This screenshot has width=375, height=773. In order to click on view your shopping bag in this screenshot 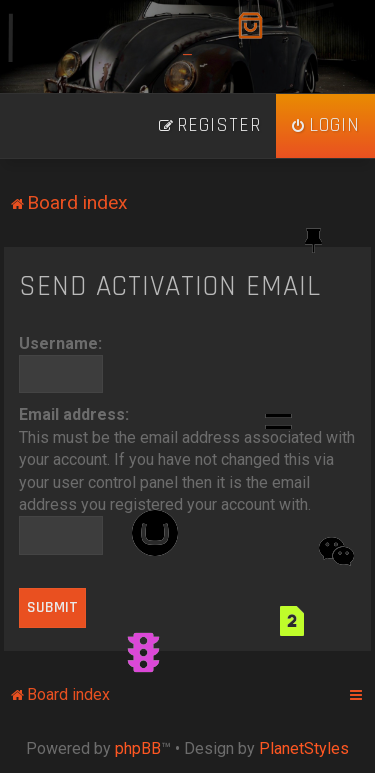, I will do `click(250, 25)`.